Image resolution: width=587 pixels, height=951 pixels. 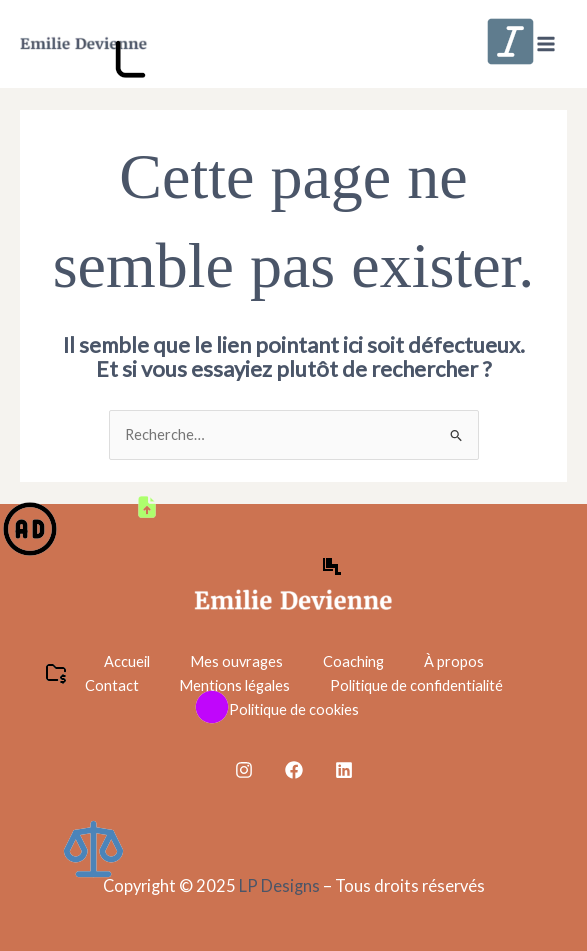 I want to click on standard legroom seat selection, so click(x=331, y=566).